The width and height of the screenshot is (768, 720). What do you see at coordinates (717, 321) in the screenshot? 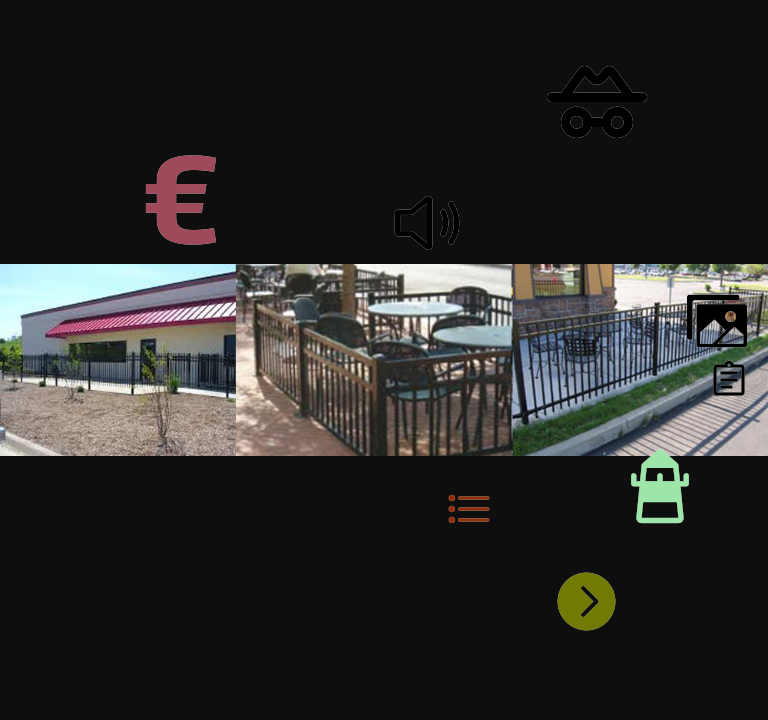
I see `view photo gallery` at bounding box center [717, 321].